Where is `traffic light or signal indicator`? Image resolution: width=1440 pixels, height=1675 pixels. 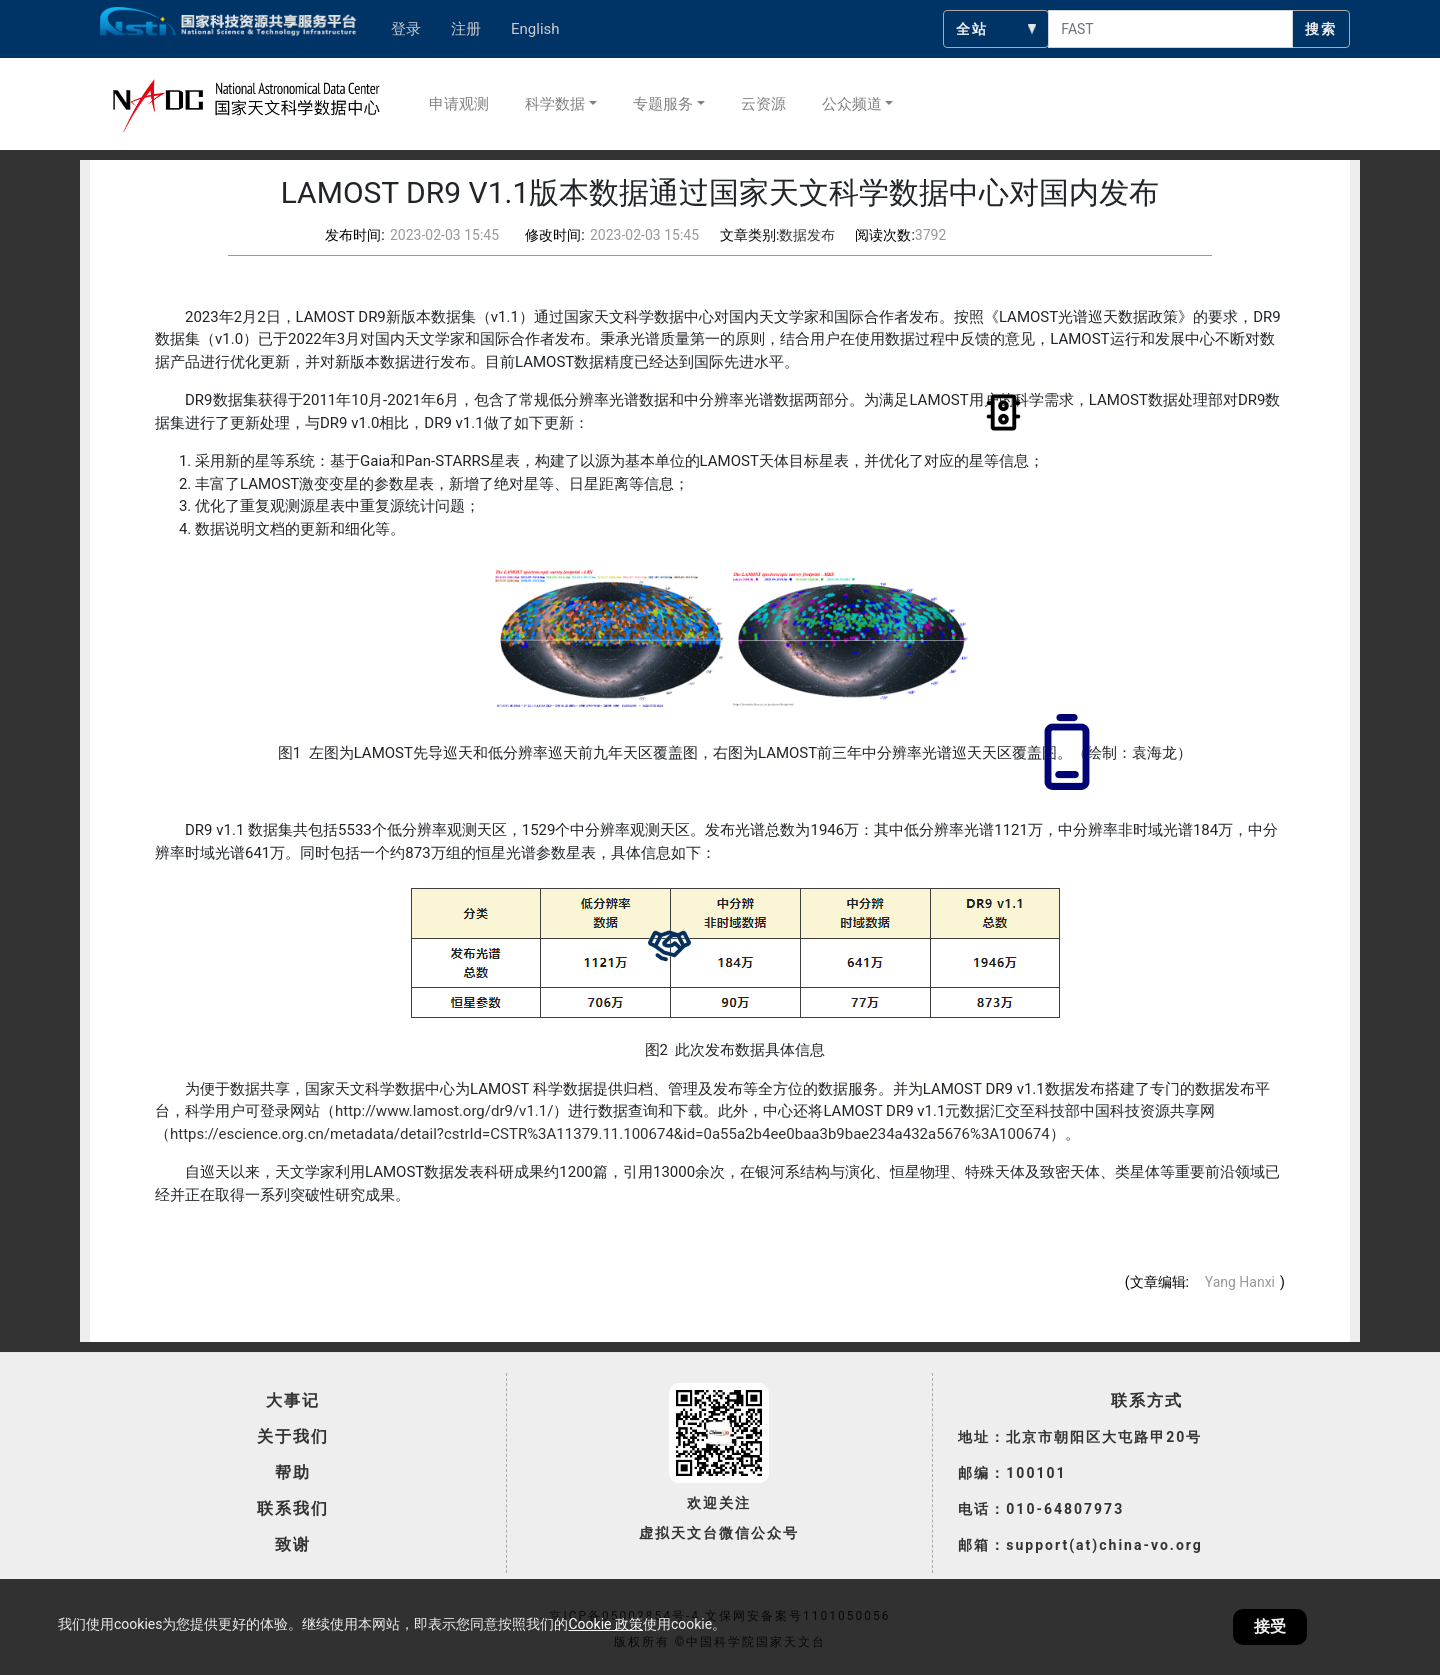 traffic light or signal indicator is located at coordinates (1003, 412).